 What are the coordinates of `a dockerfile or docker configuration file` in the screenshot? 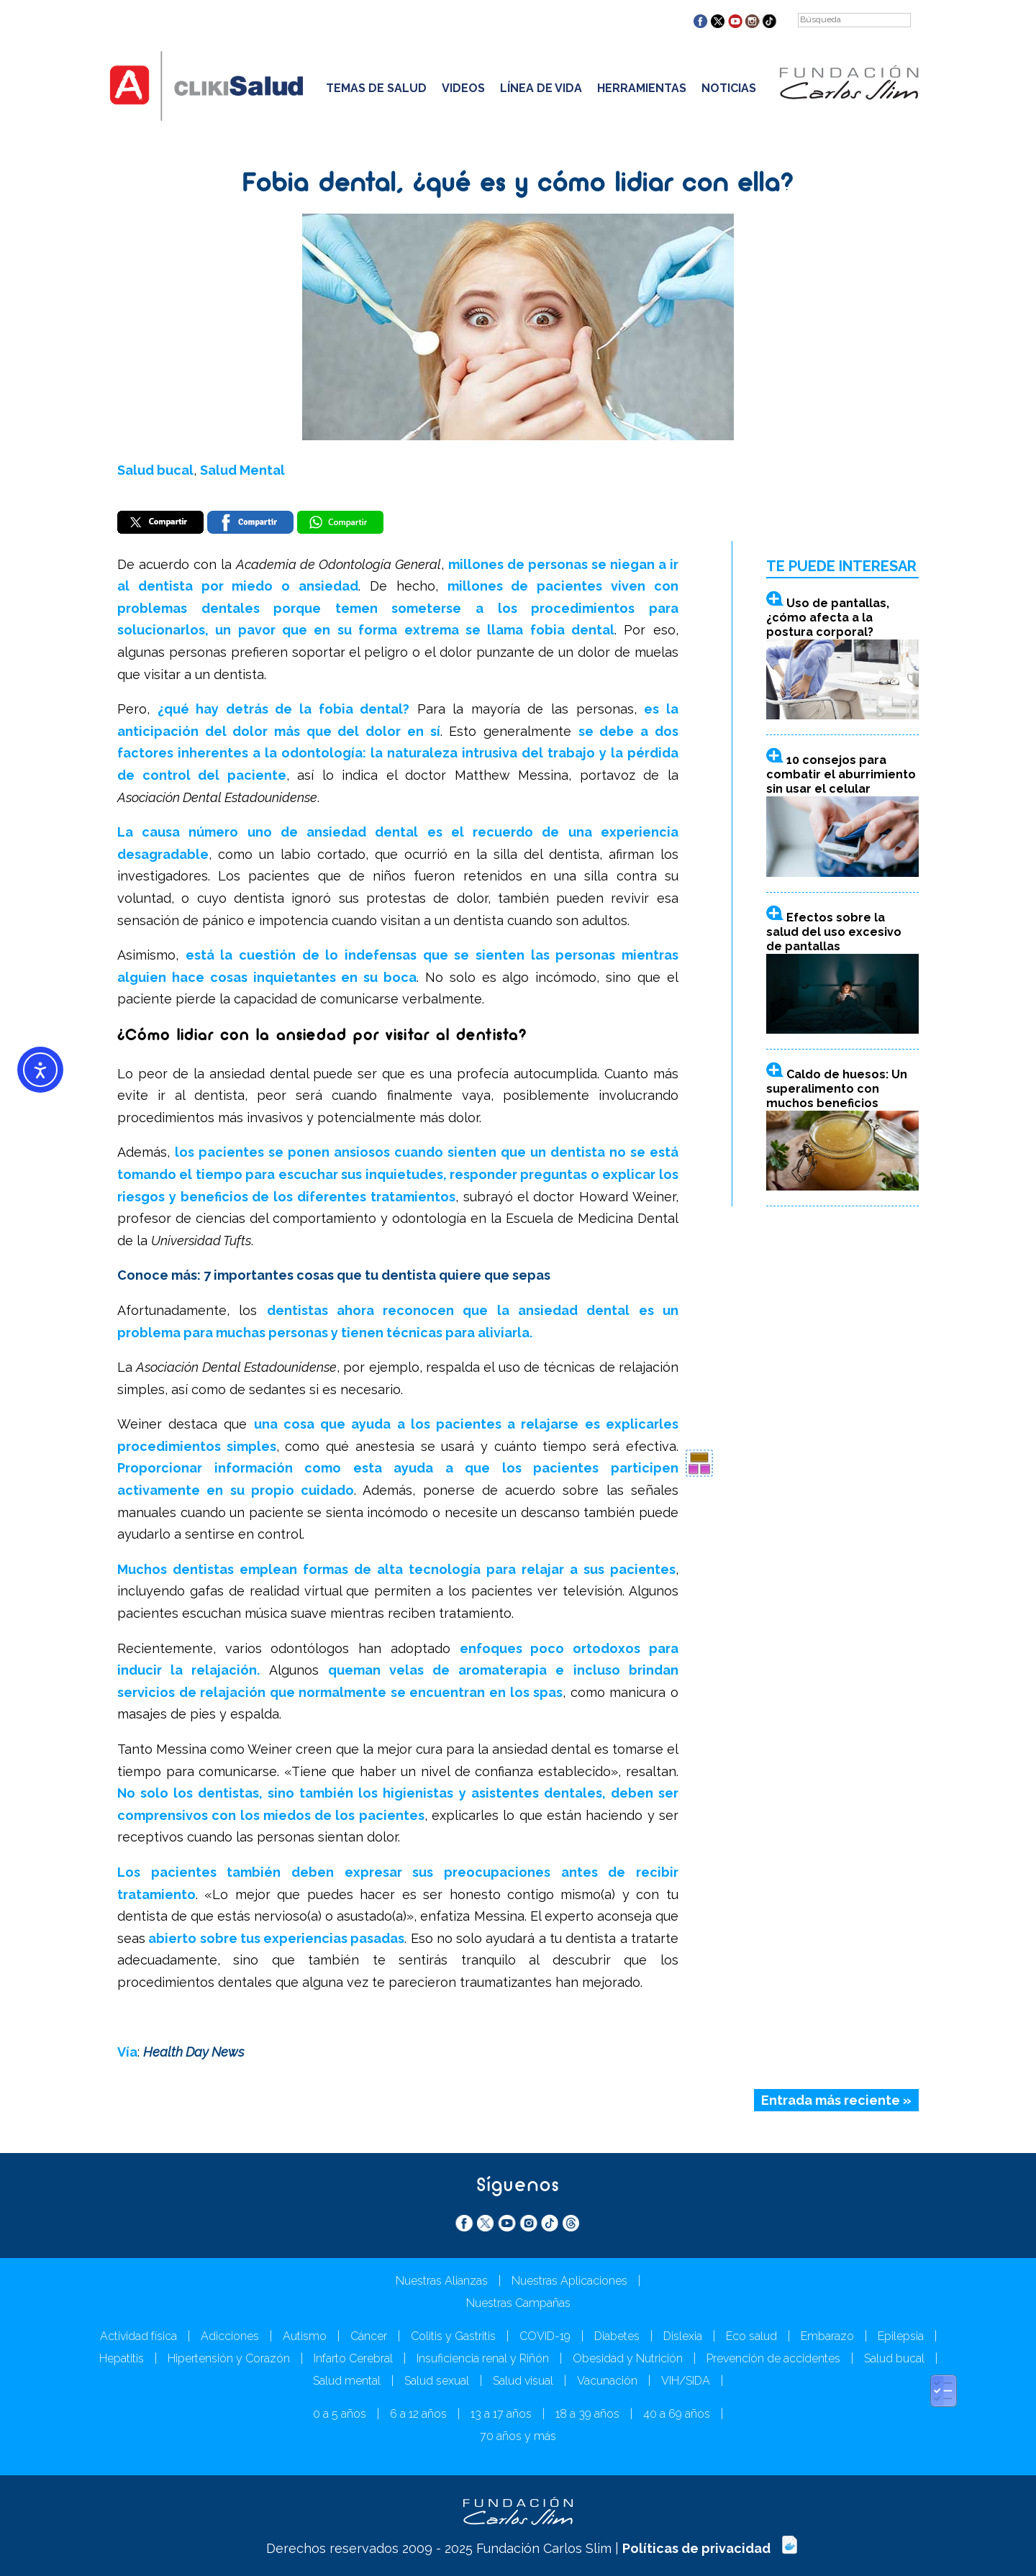 It's located at (789, 2544).